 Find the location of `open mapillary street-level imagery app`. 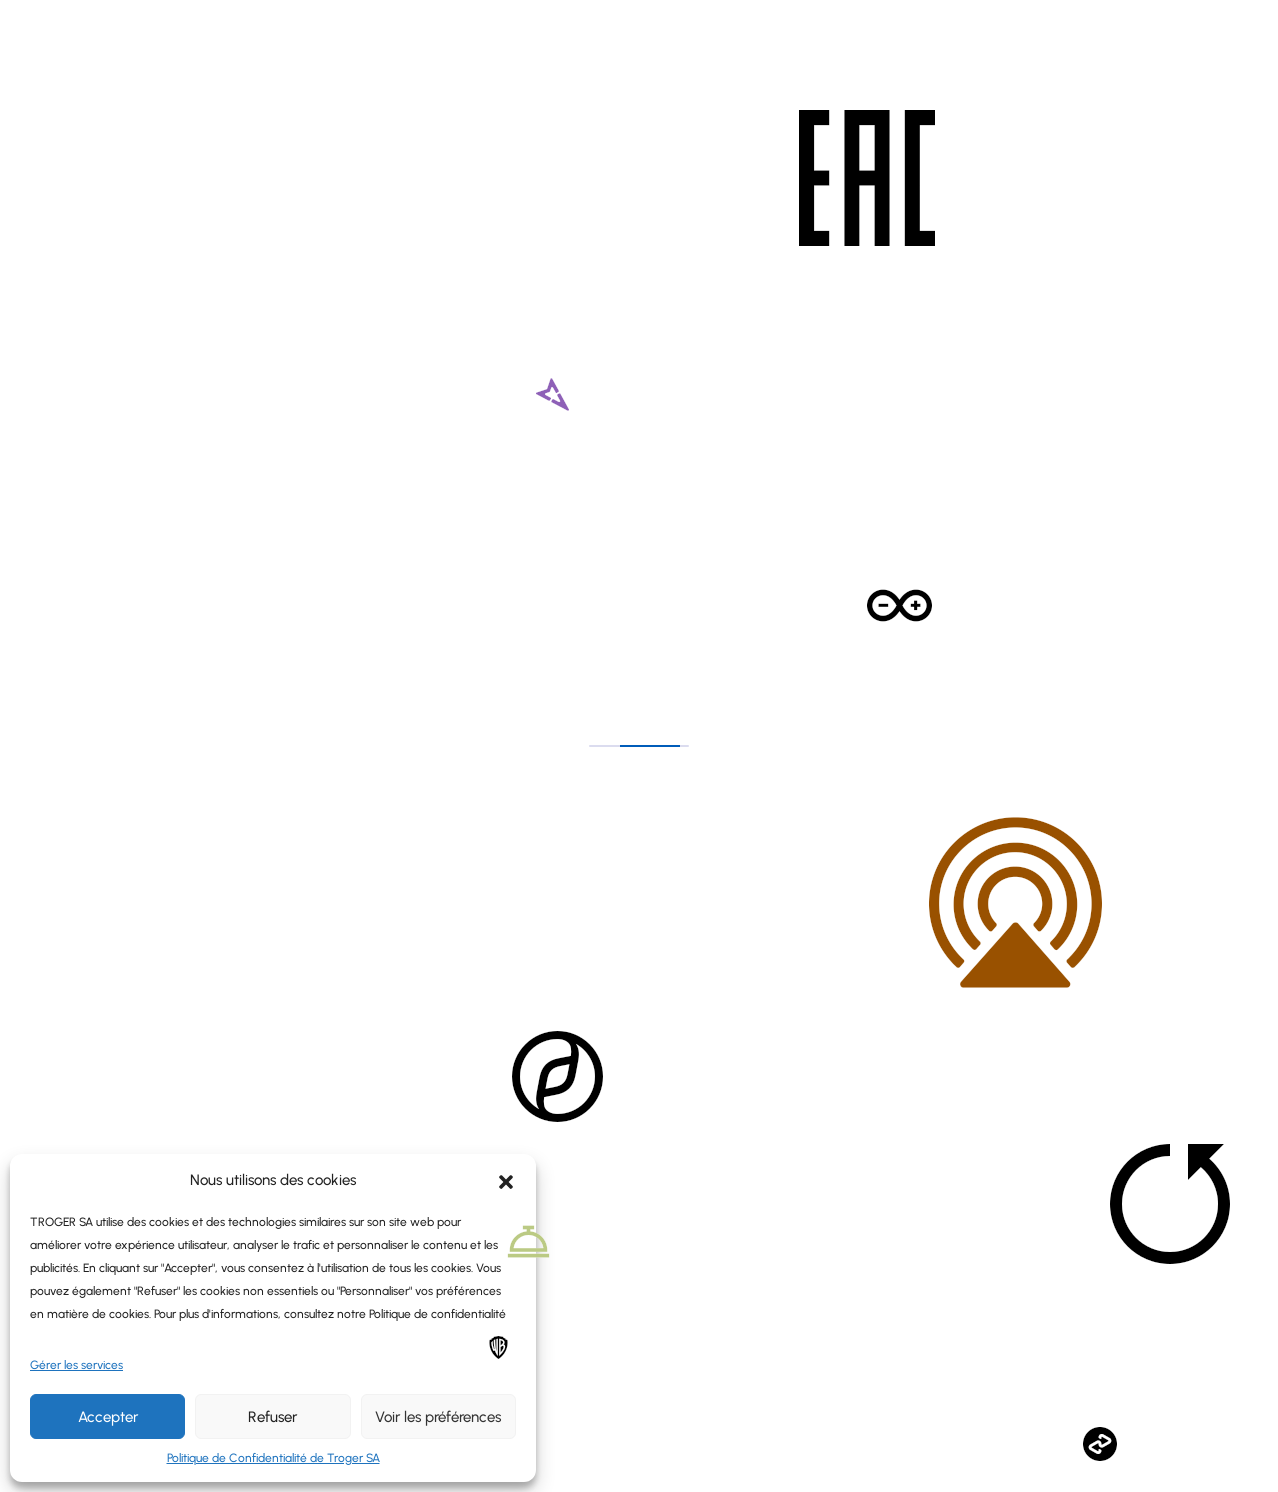

open mapillary street-level imagery app is located at coordinates (552, 394).